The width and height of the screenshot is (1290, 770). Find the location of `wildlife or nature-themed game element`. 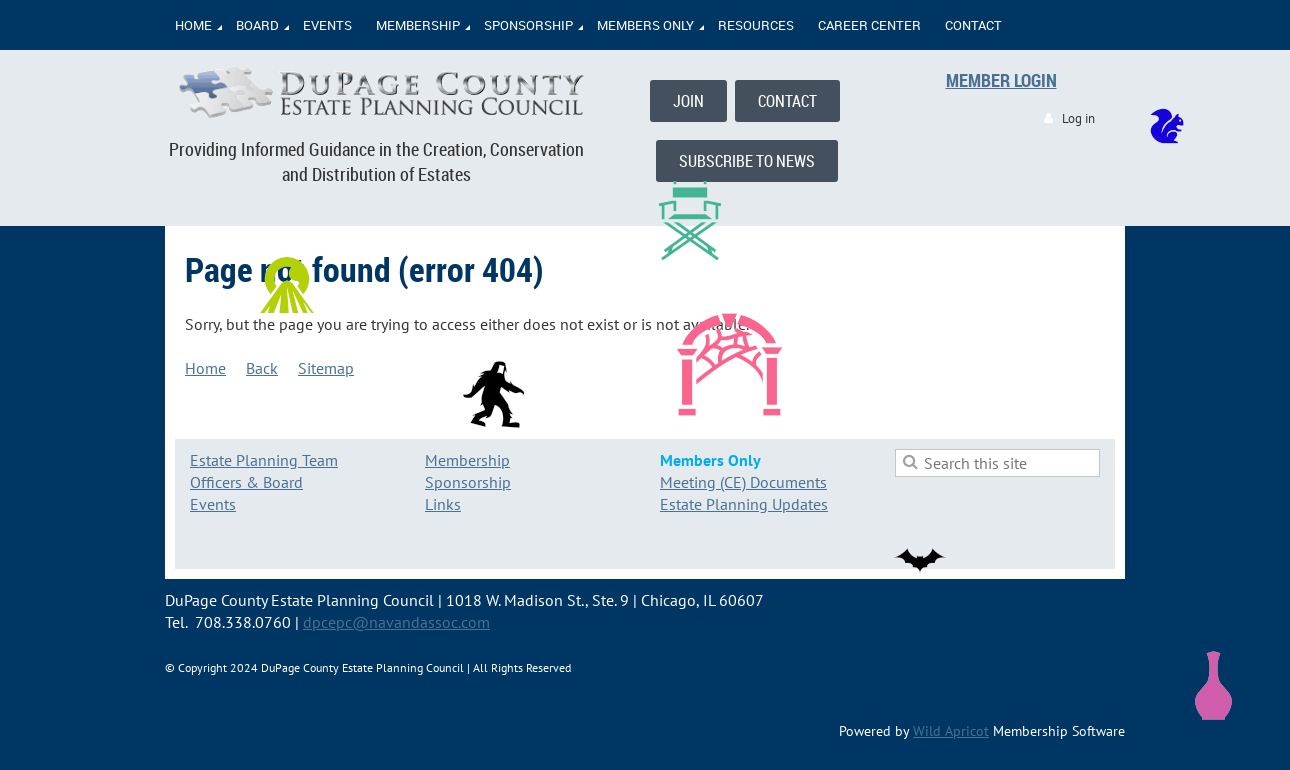

wildlife or nature-themed game element is located at coordinates (1167, 126).